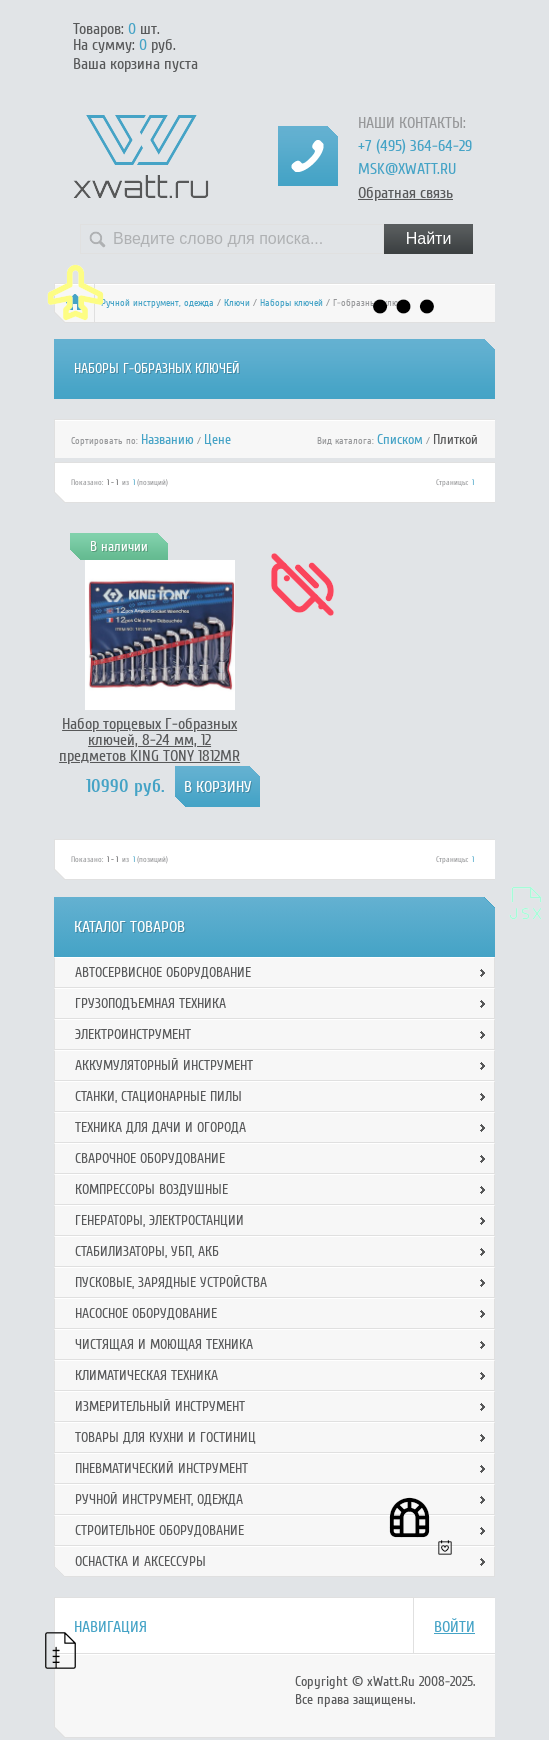 The height and width of the screenshot is (1740, 549). Describe the element at coordinates (409, 1517) in the screenshot. I see `access tunnel or underground passage information` at that location.